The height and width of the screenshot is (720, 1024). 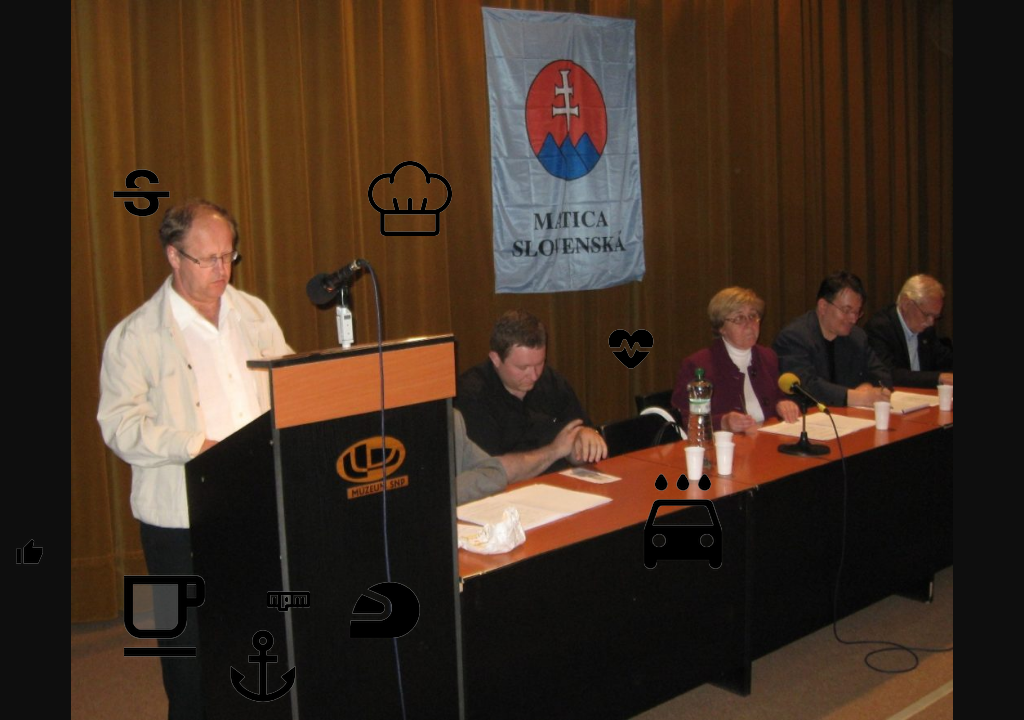 I want to click on npm package manager logo, so click(x=288, y=600).